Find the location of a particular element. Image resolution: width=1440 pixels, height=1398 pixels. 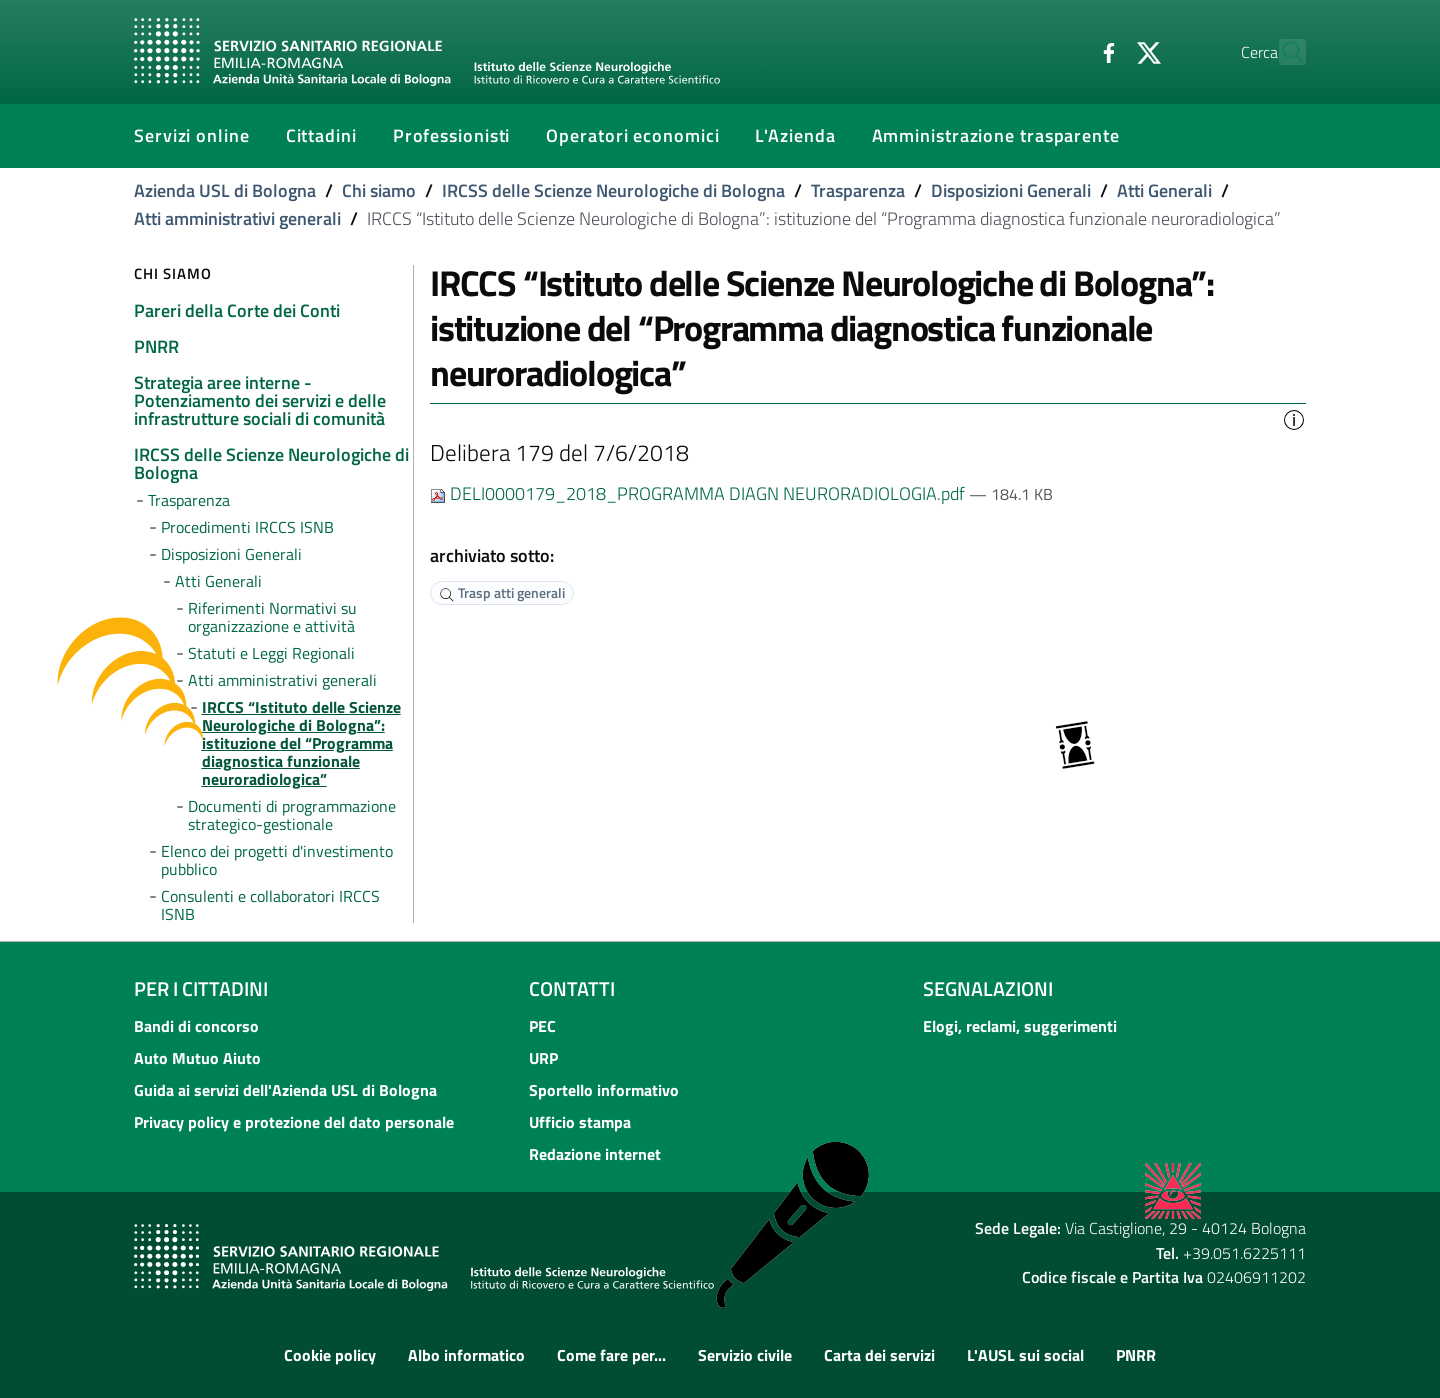

tap to start voice recording is located at coordinates (787, 1225).